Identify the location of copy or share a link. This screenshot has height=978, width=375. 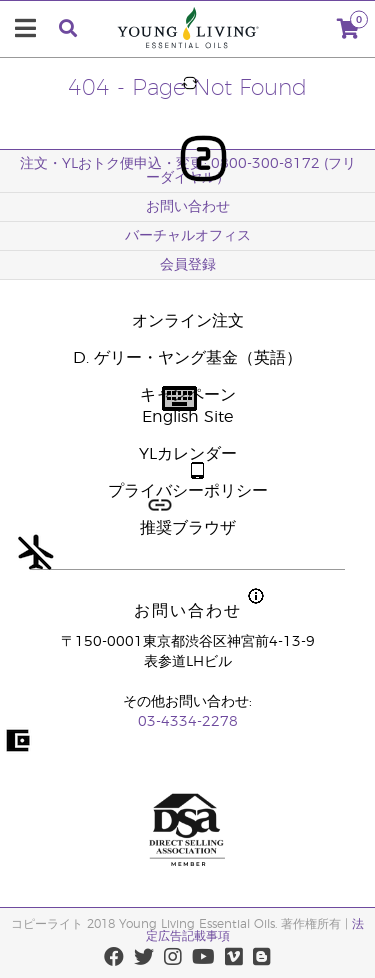
(160, 505).